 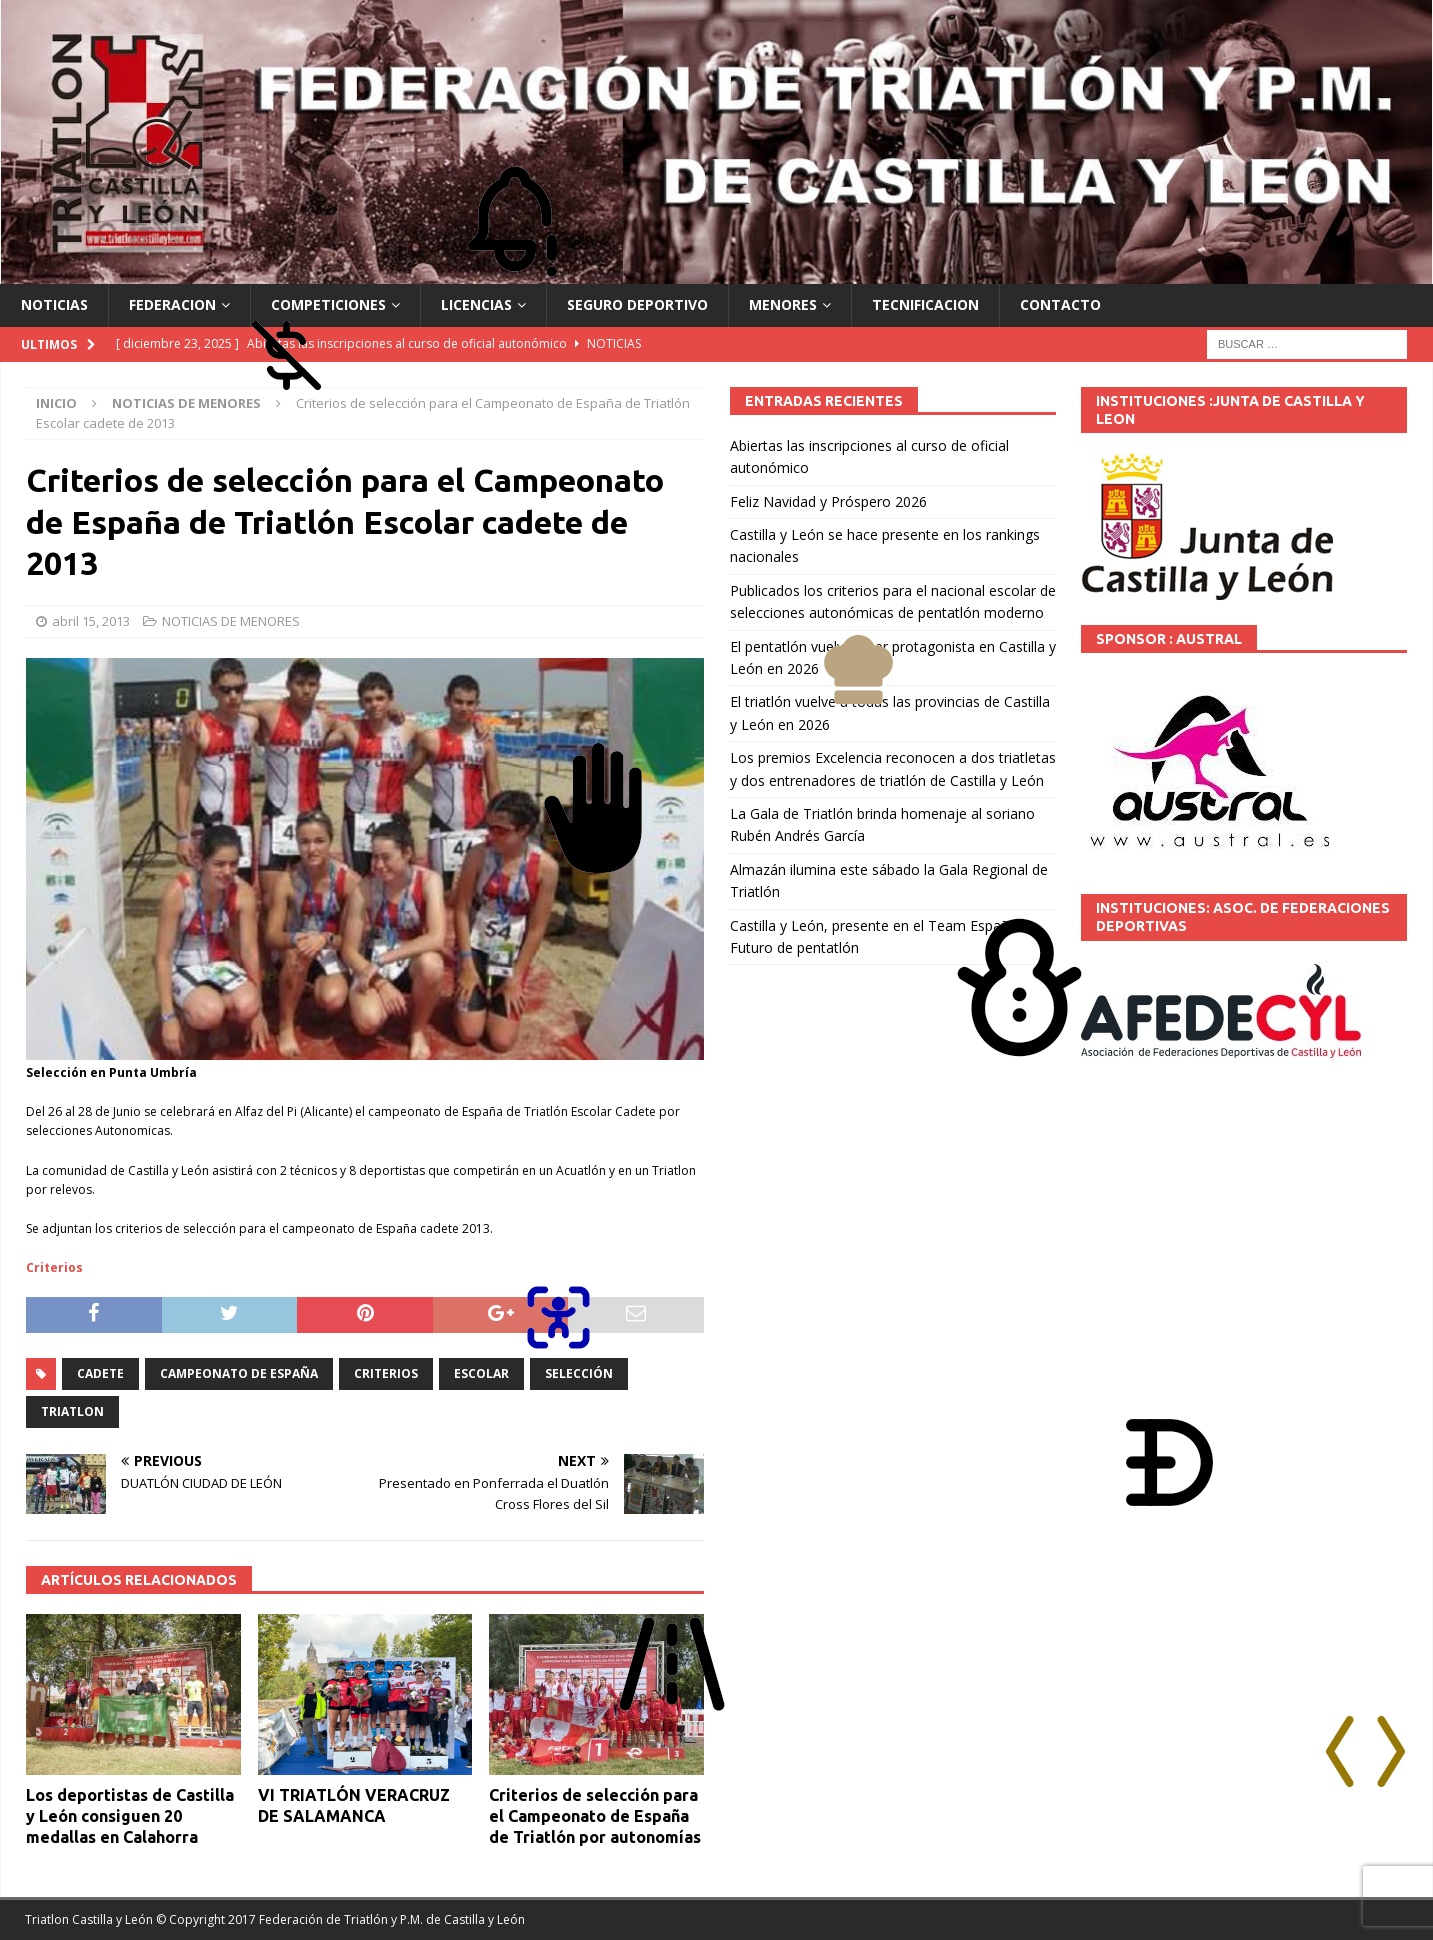 What do you see at coordinates (558, 1317) in the screenshot?
I see `scan or detect body position` at bounding box center [558, 1317].